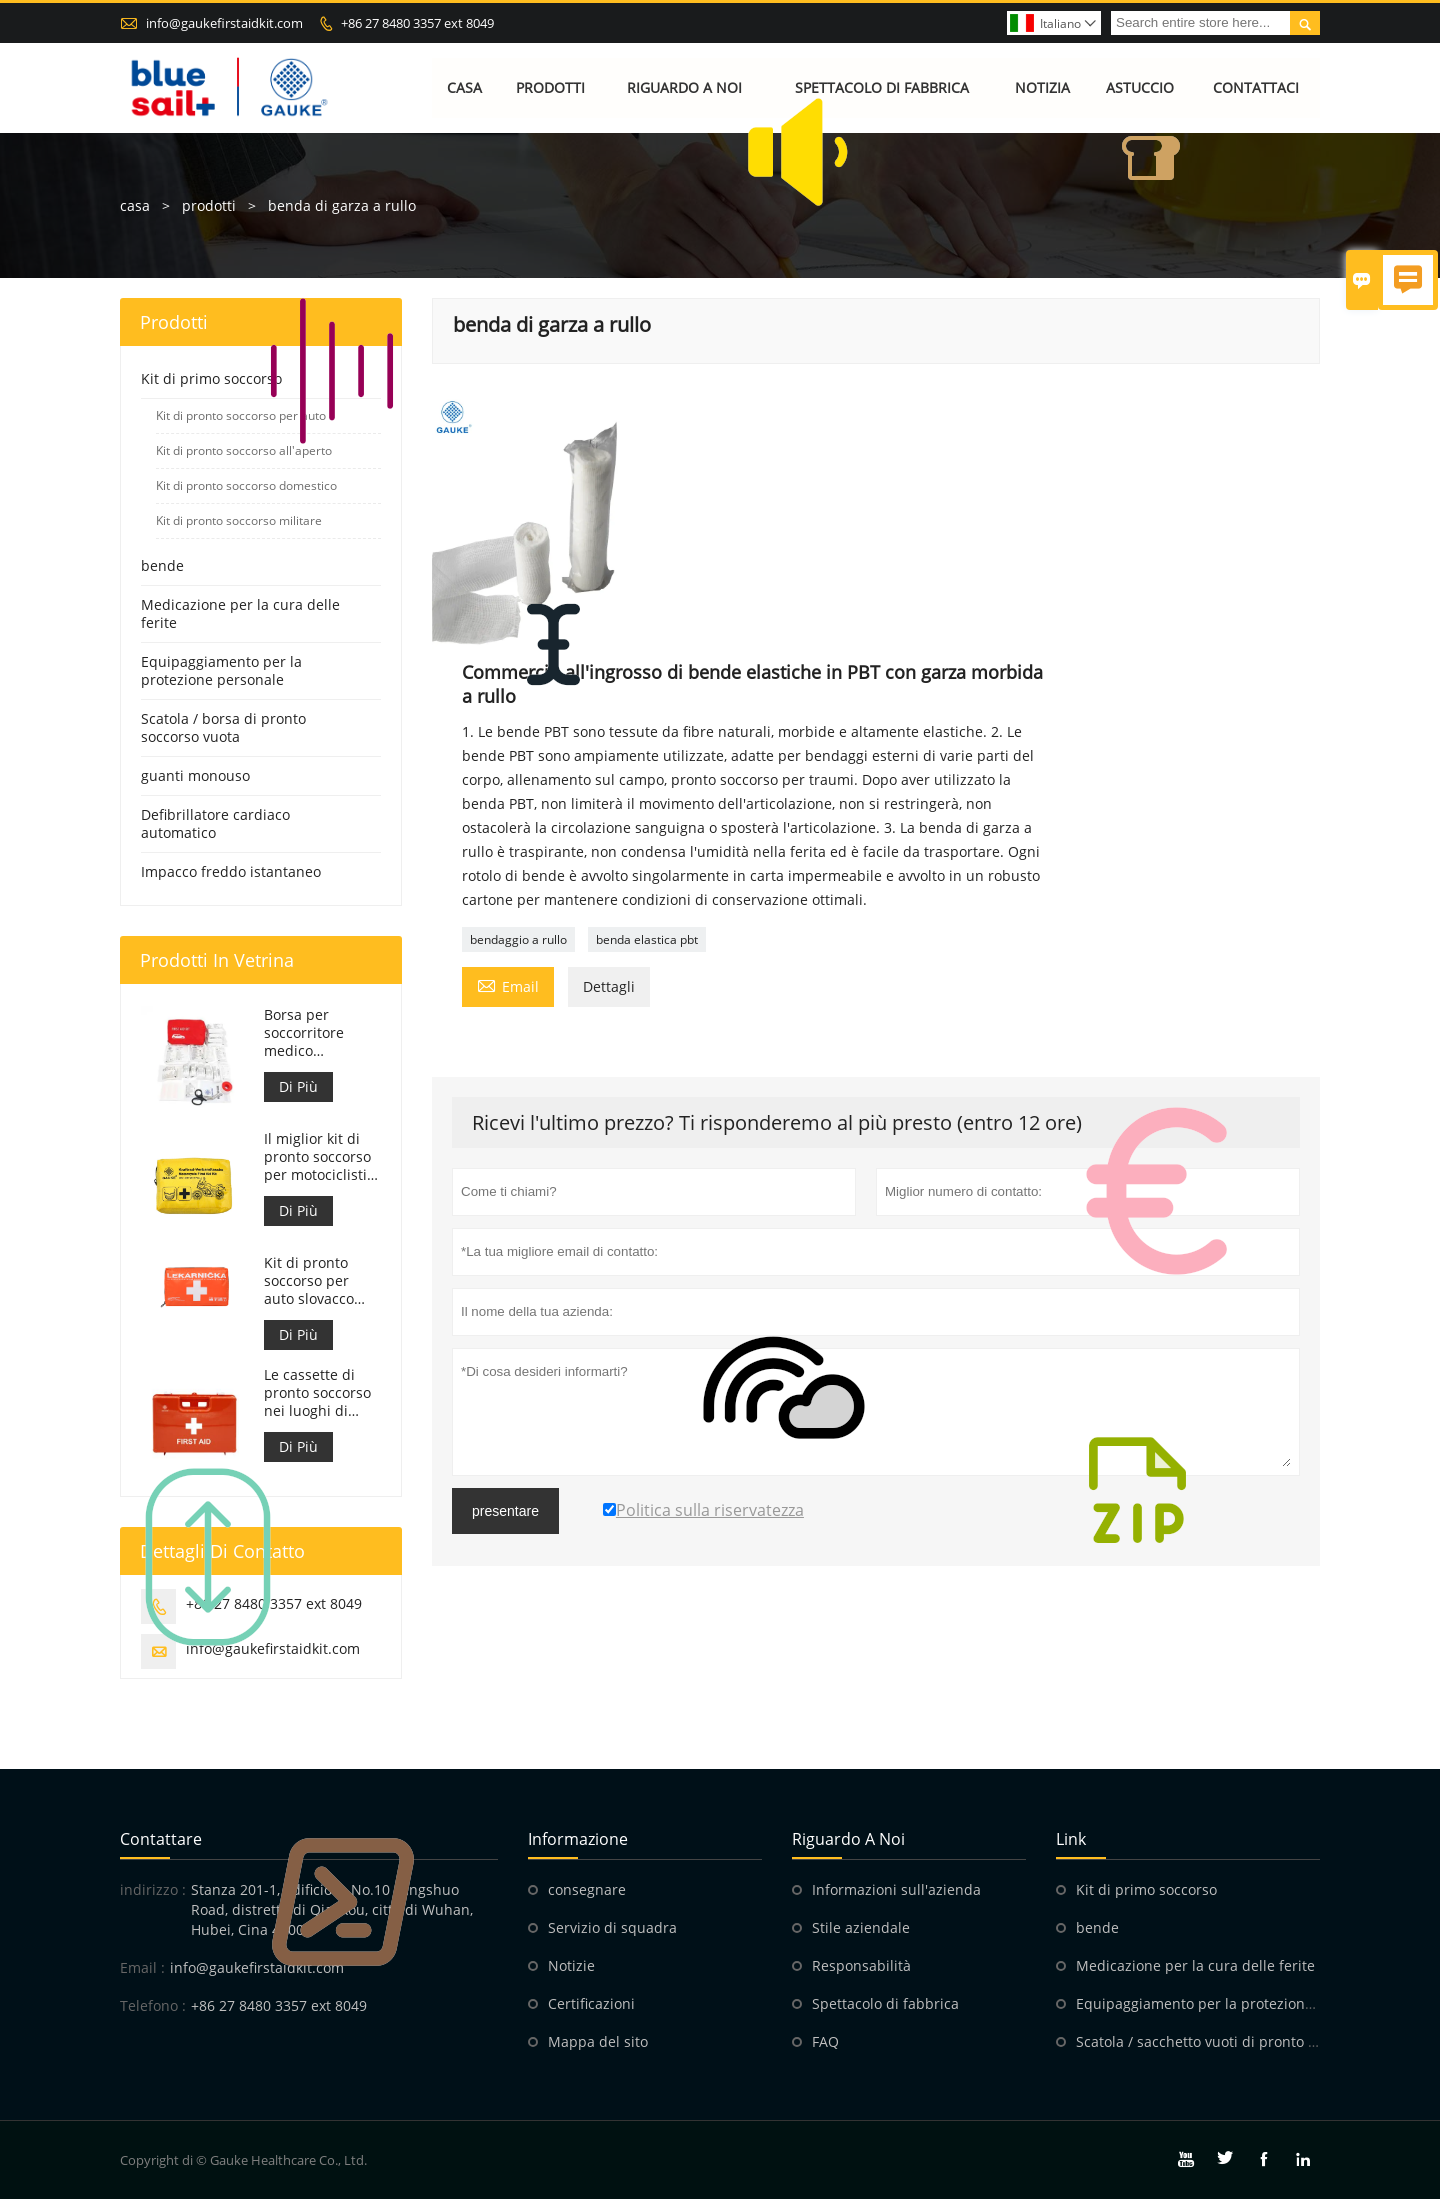 This screenshot has width=1440, height=2199. What do you see at coordinates (1170, 1191) in the screenshot?
I see `view price in euros` at bounding box center [1170, 1191].